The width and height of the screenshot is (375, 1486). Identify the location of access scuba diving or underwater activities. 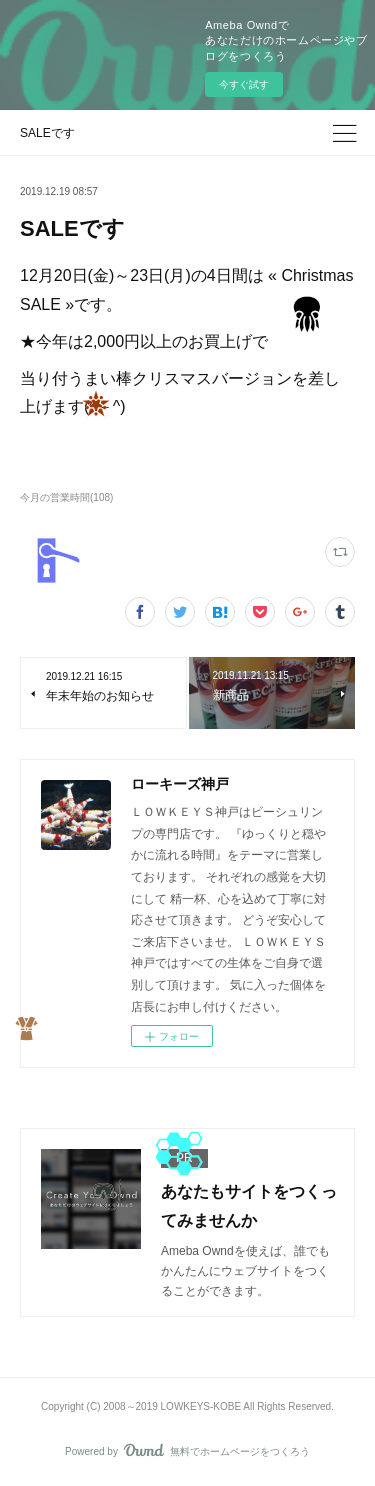
(107, 1195).